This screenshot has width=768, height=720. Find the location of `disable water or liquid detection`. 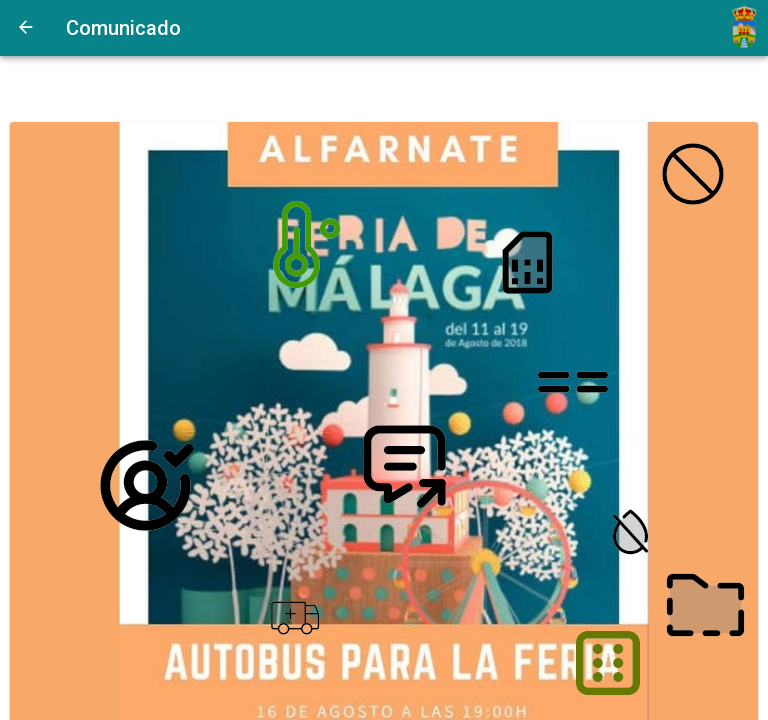

disable water or liquid detection is located at coordinates (630, 533).